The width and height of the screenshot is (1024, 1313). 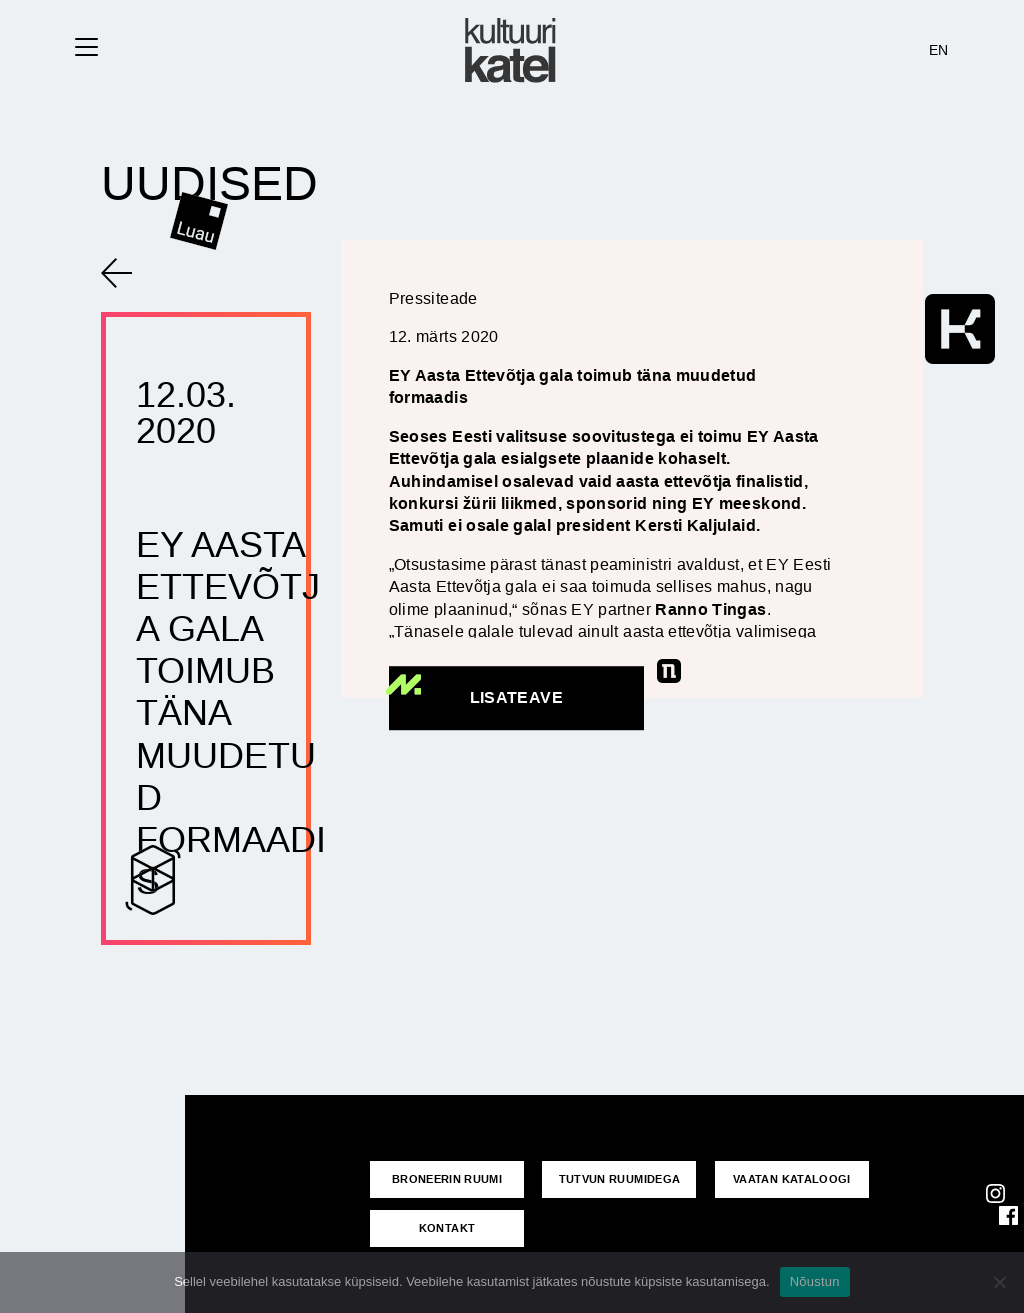 What do you see at coordinates (403, 684) in the screenshot?
I see `meizu brand logo` at bounding box center [403, 684].